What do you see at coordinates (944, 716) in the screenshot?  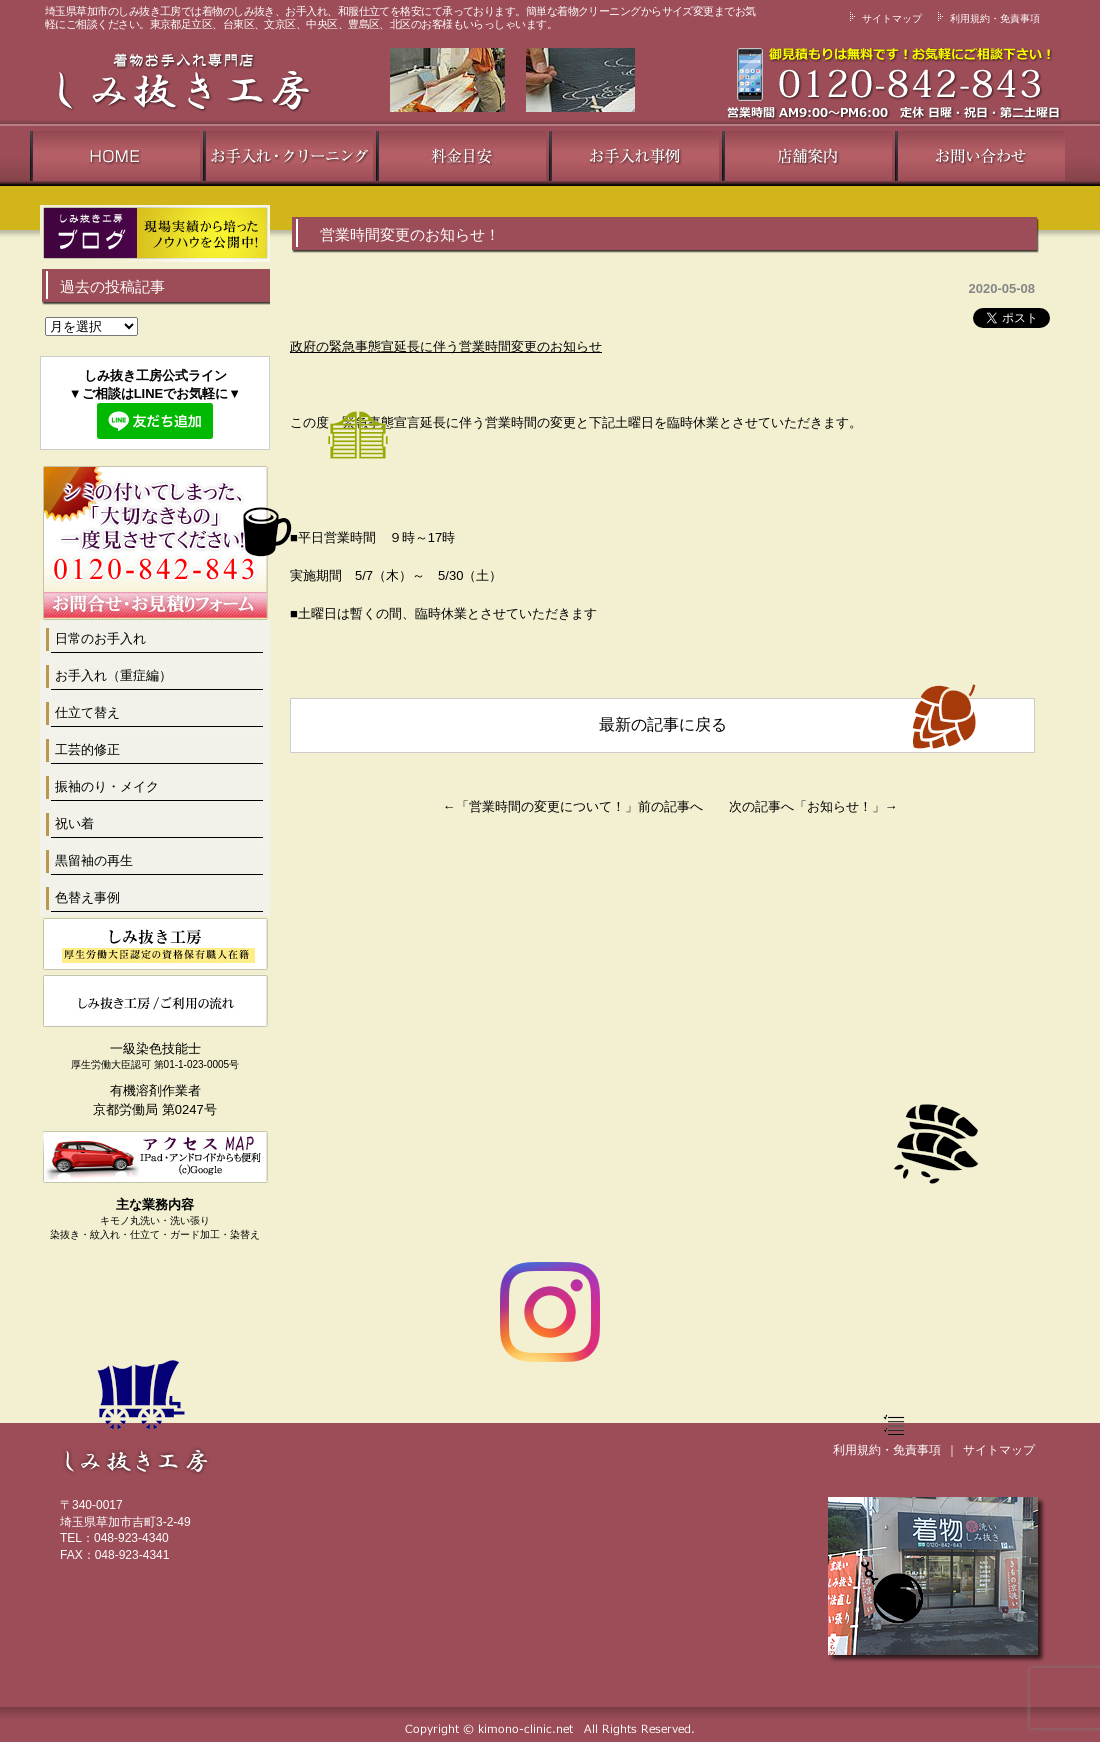 I see `indicates beer or brewing-related content` at bounding box center [944, 716].